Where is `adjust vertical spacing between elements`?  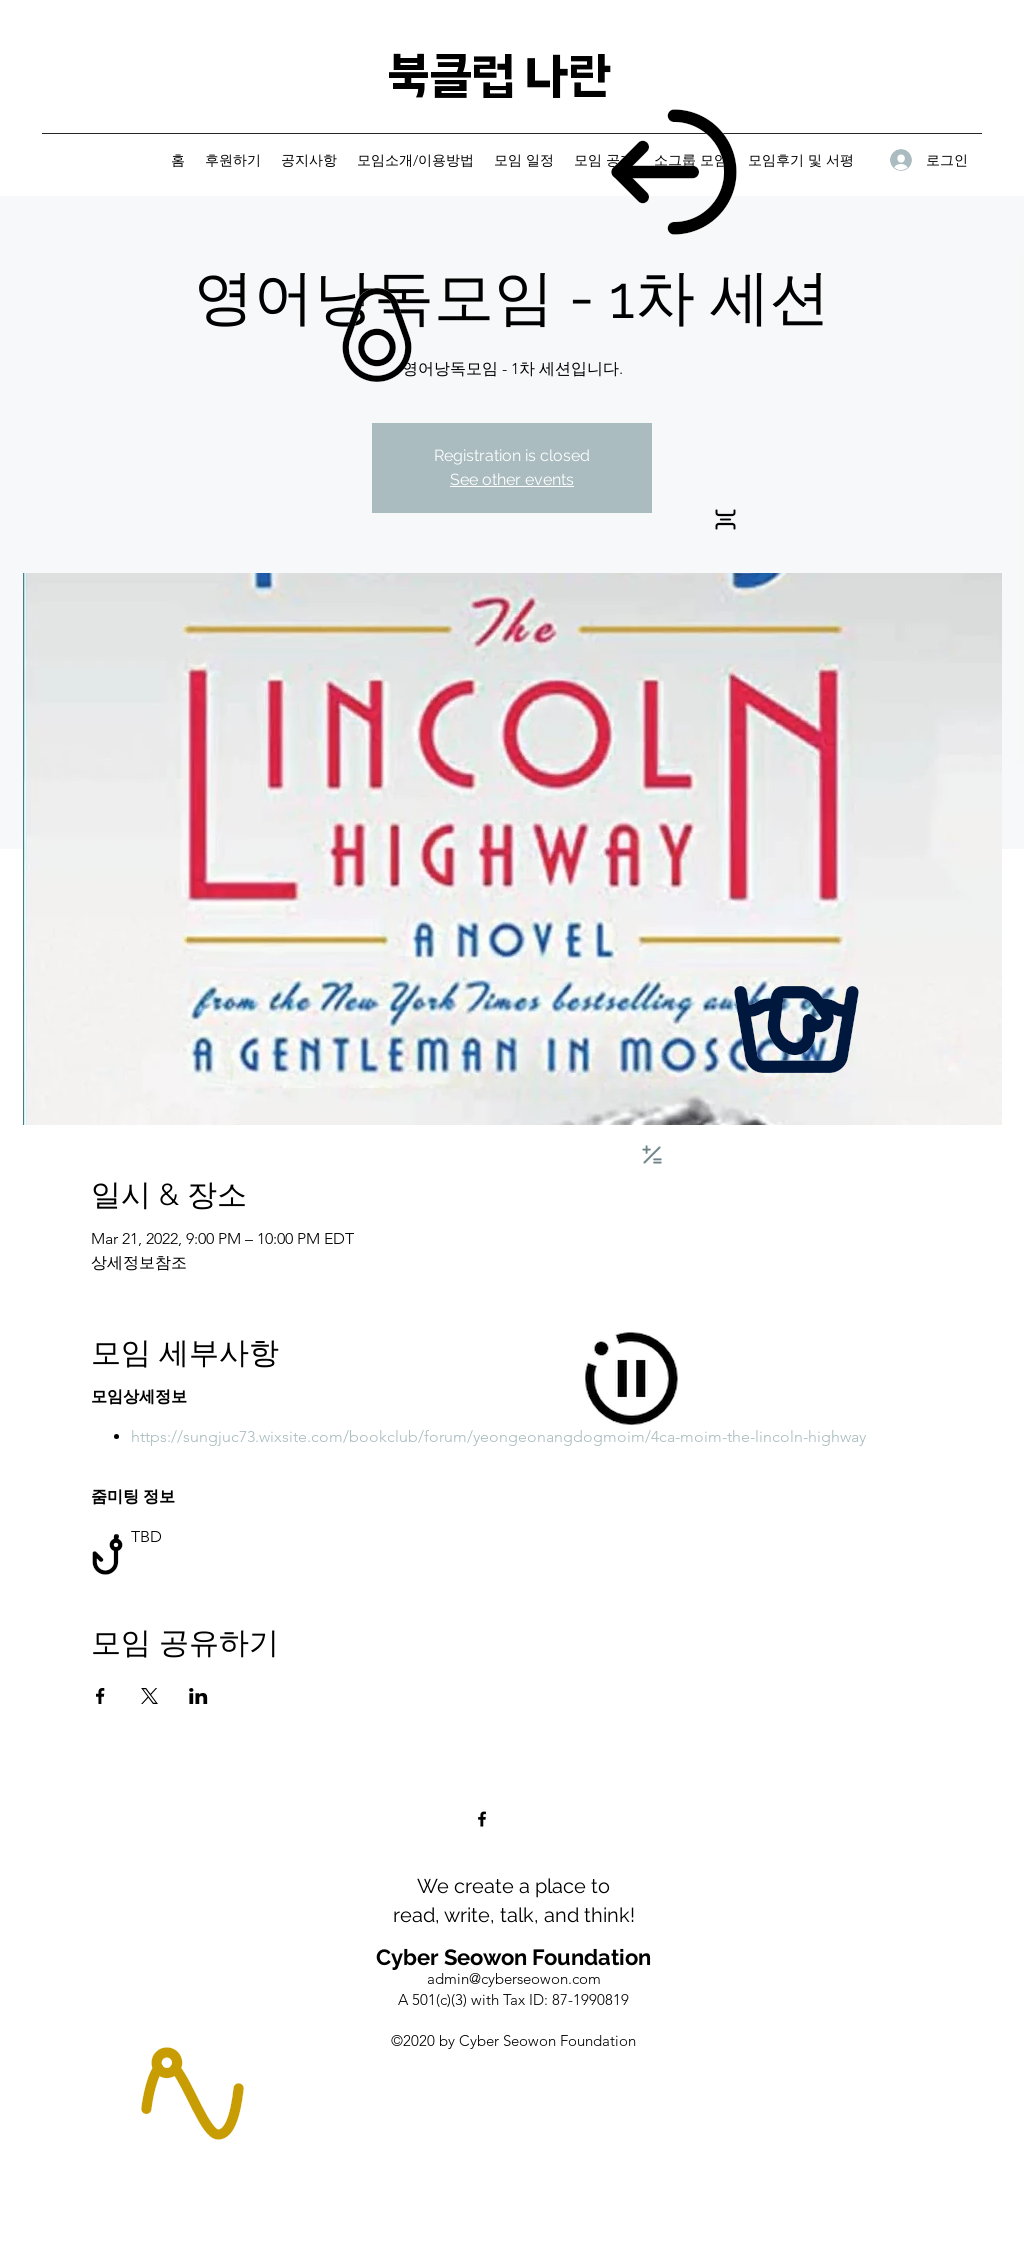
adjust vertical spacing between elements is located at coordinates (725, 519).